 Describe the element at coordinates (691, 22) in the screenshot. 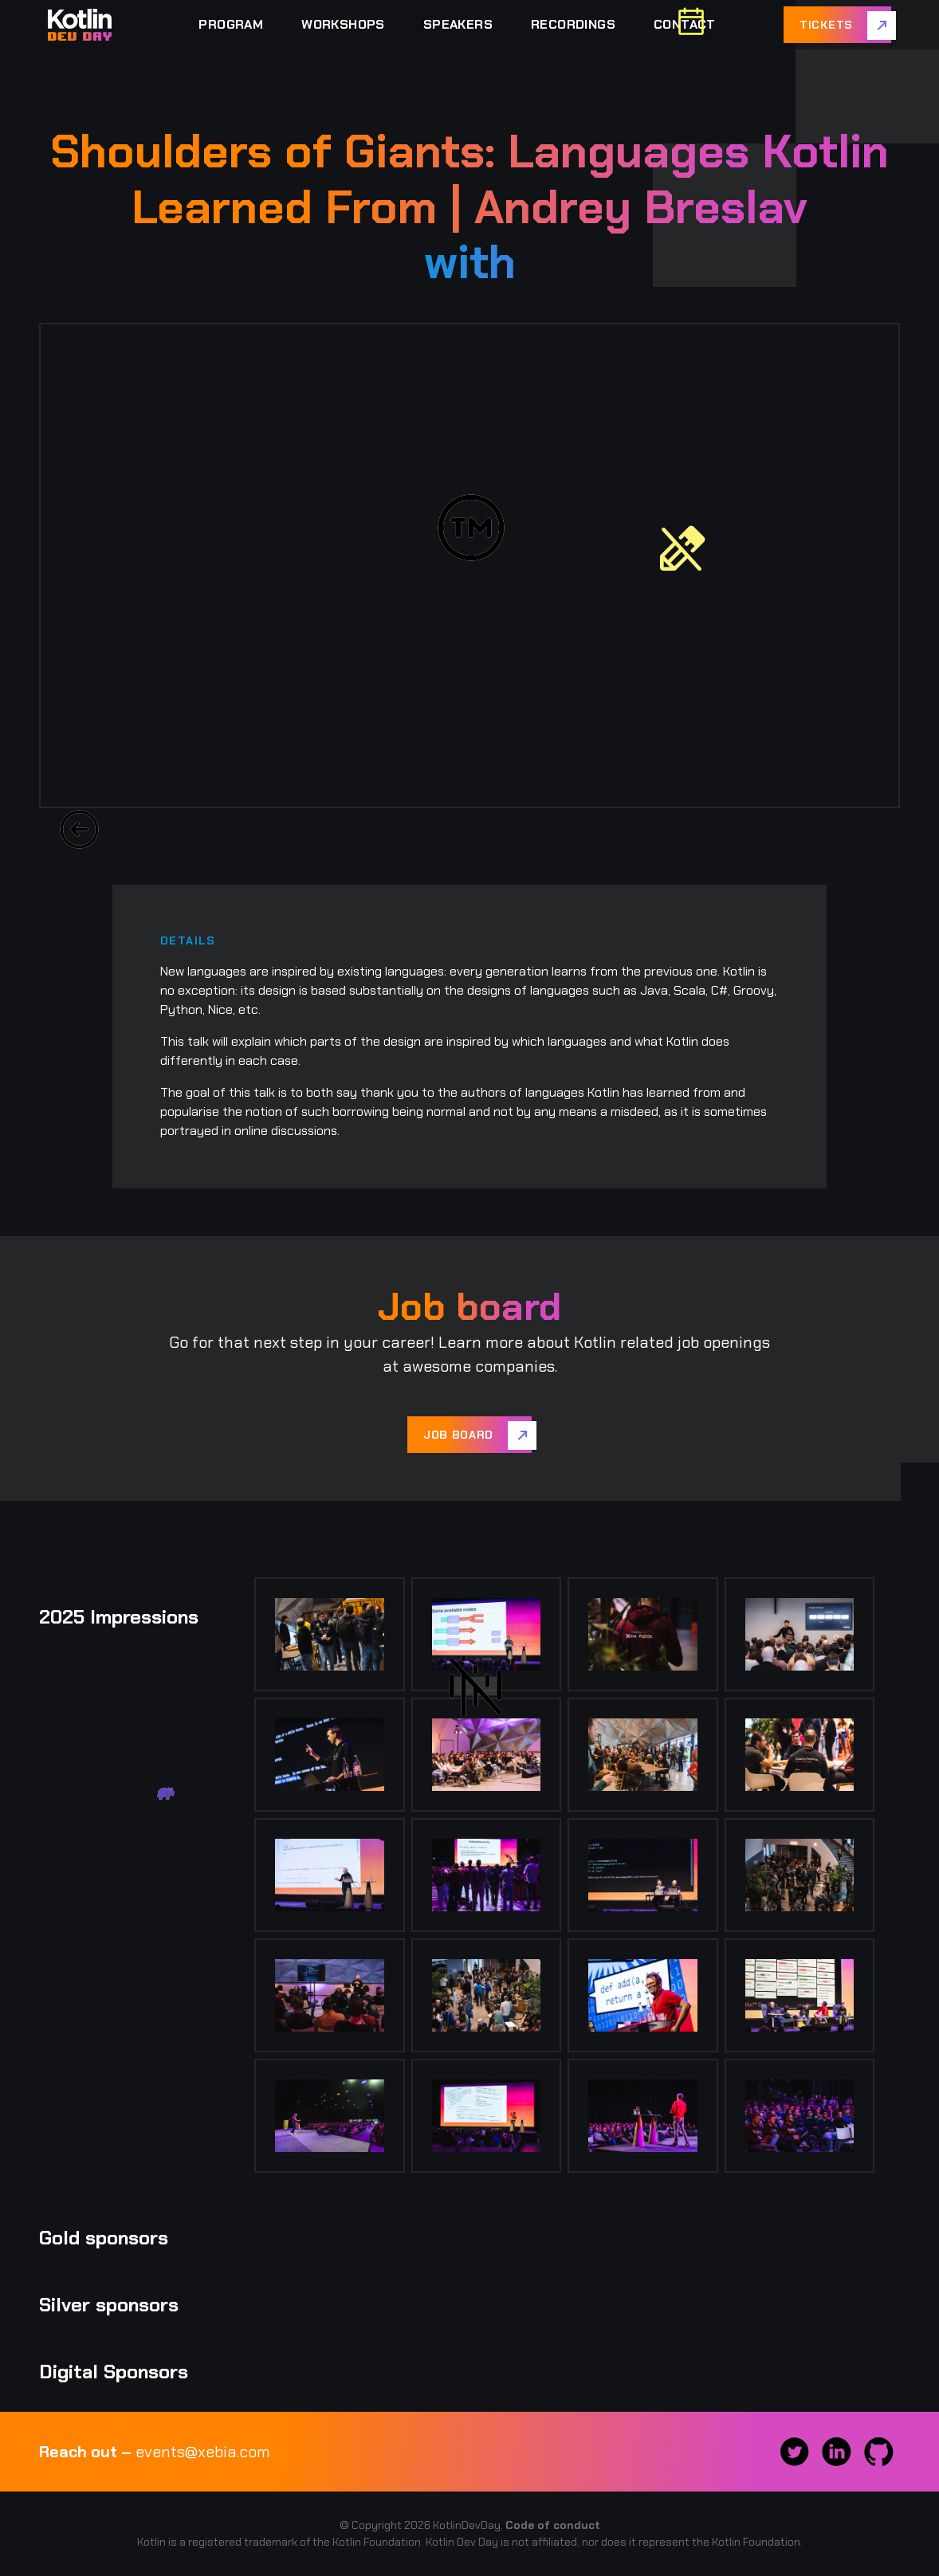

I see `view or open calendar` at that location.